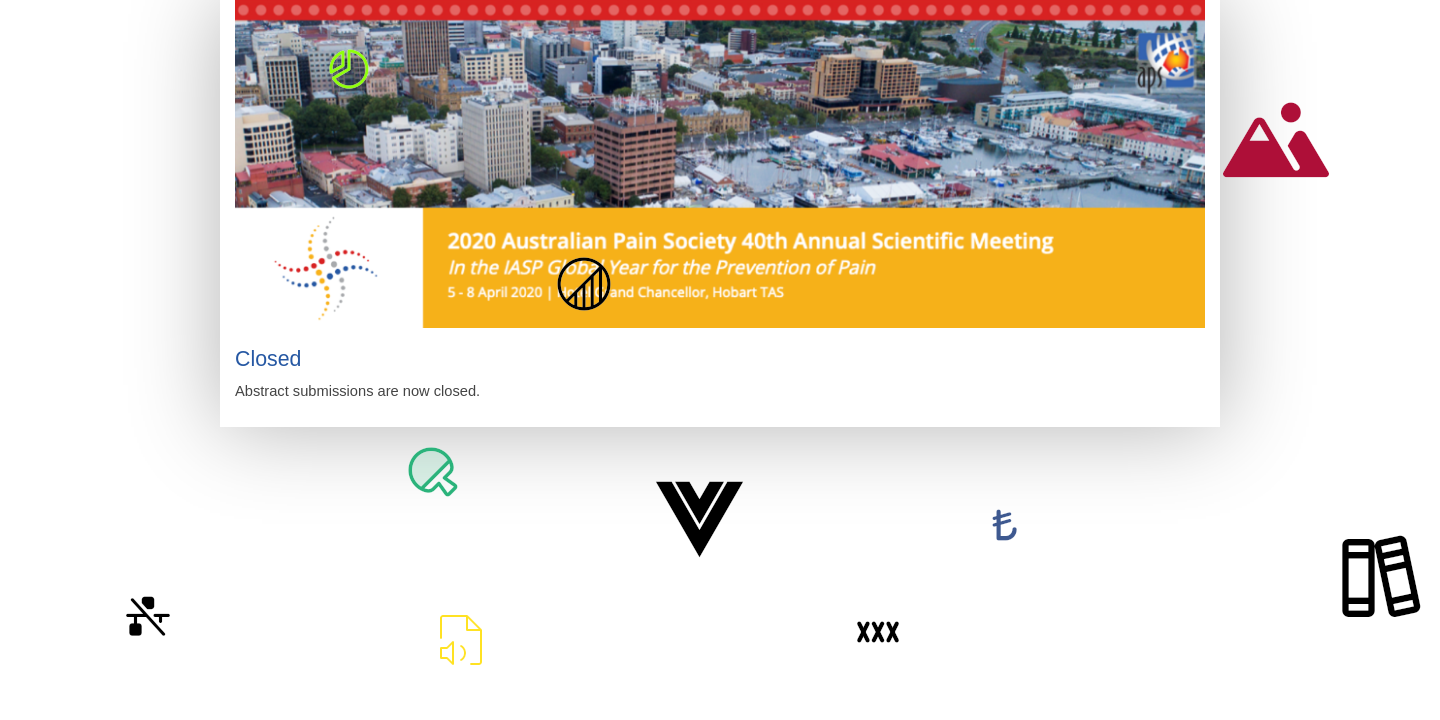  What do you see at coordinates (1276, 144) in the screenshot?
I see `view landscape or nature photos` at bounding box center [1276, 144].